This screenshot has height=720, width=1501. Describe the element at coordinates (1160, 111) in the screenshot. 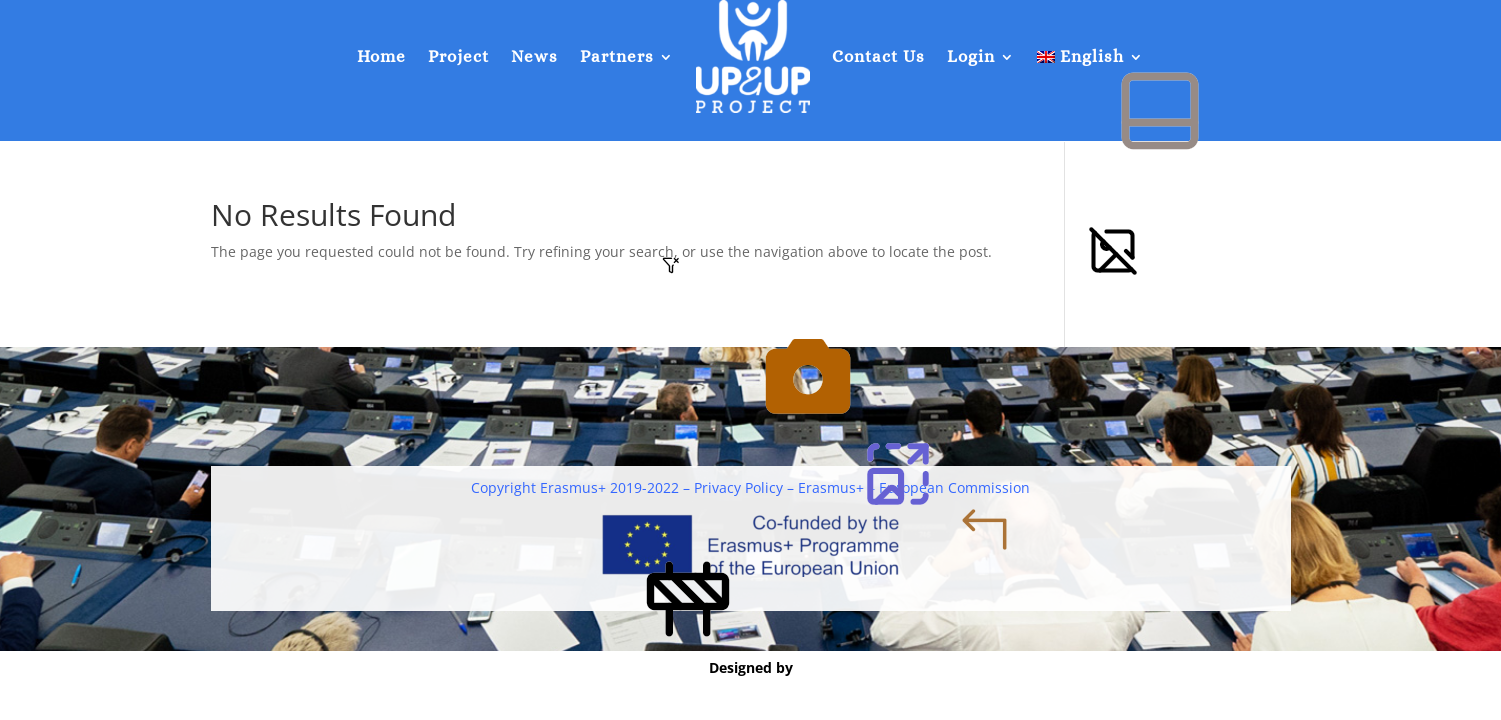

I see `toggle bottom panel visibility` at that location.